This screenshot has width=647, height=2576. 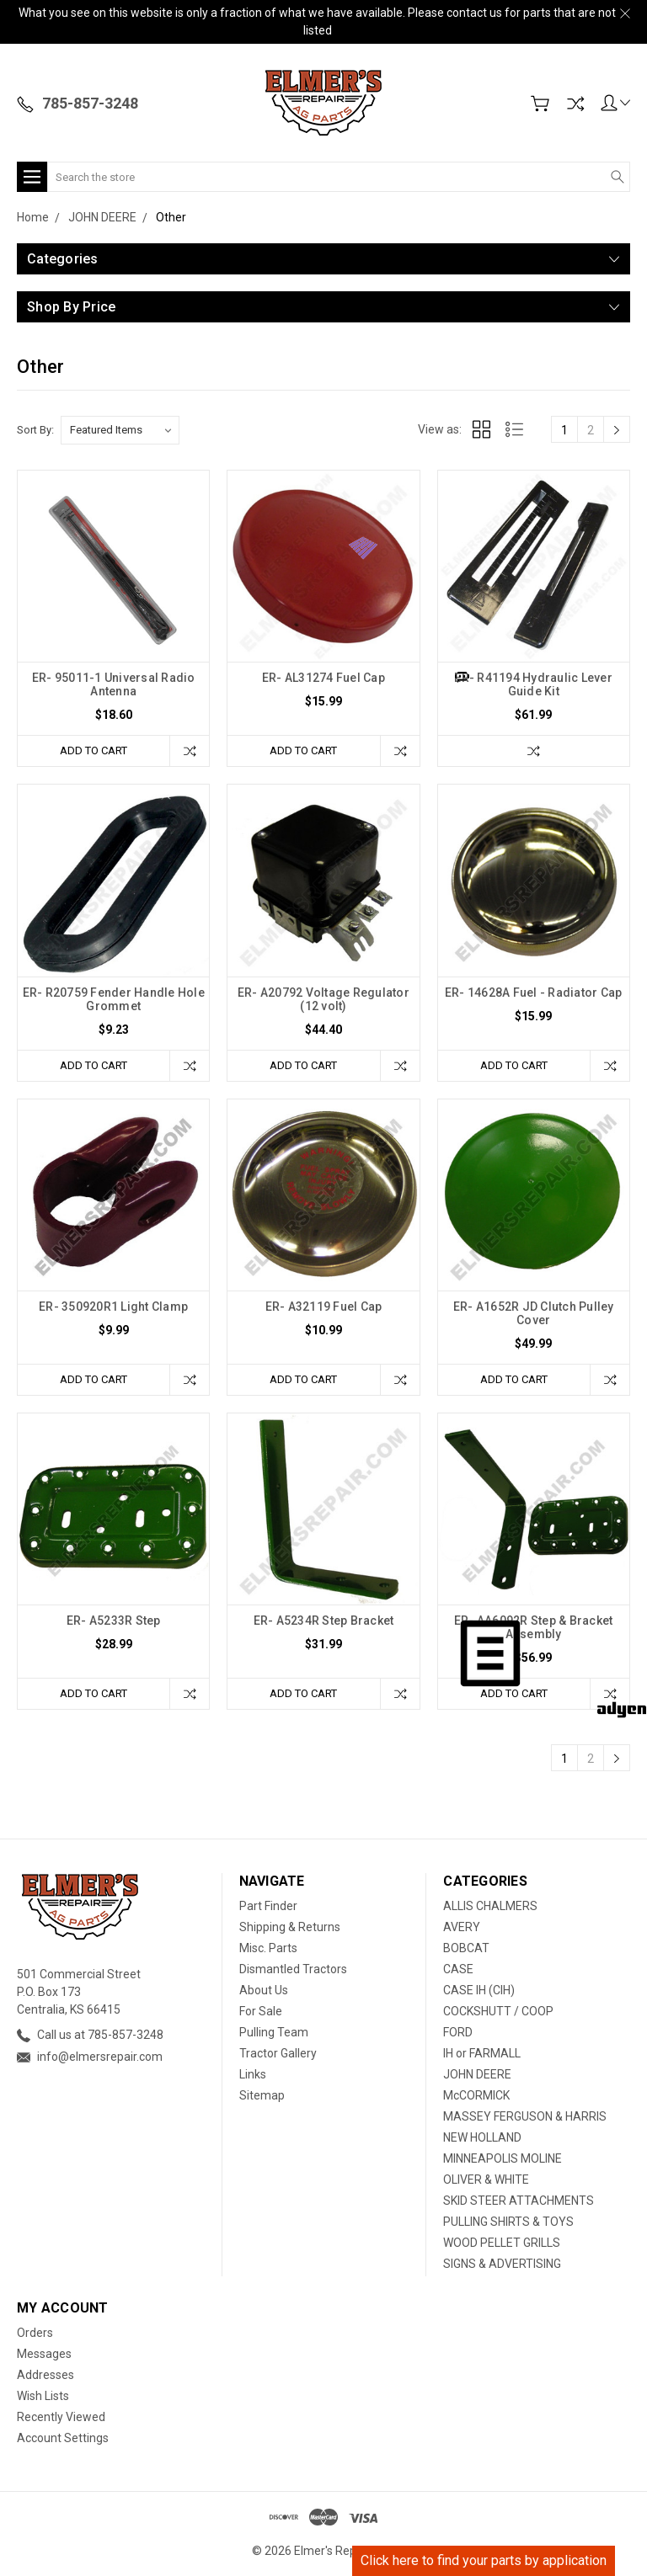 I want to click on view file list or document directory, so click(x=490, y=1653).